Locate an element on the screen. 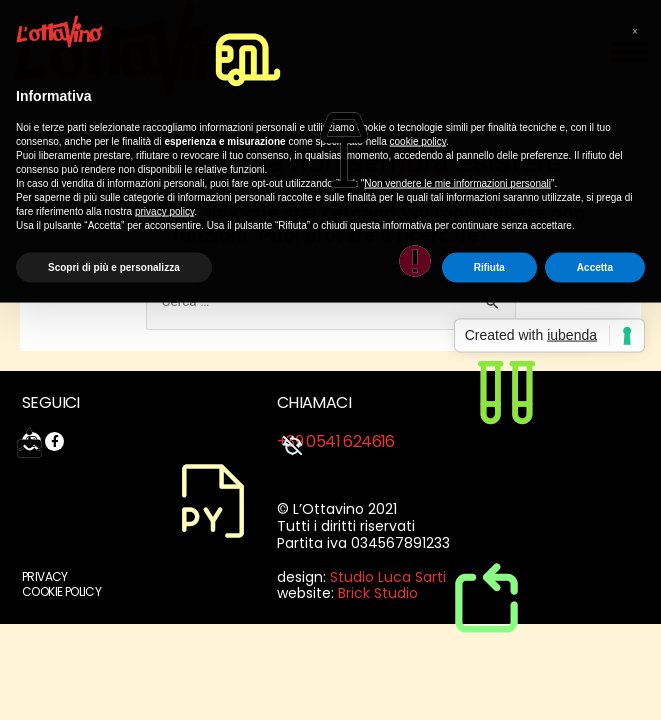 This screenshot has height=720, width=661. toggle floor lamp on or off is located at coordinates (344, 150).